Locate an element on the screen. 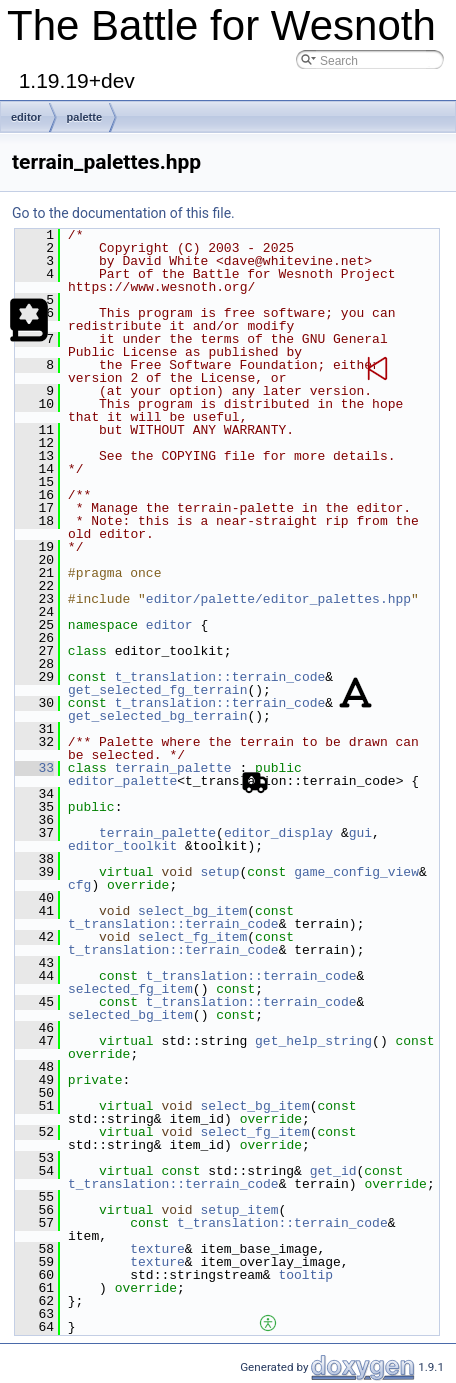  skip to previous track is located at coordinates (377, 368).